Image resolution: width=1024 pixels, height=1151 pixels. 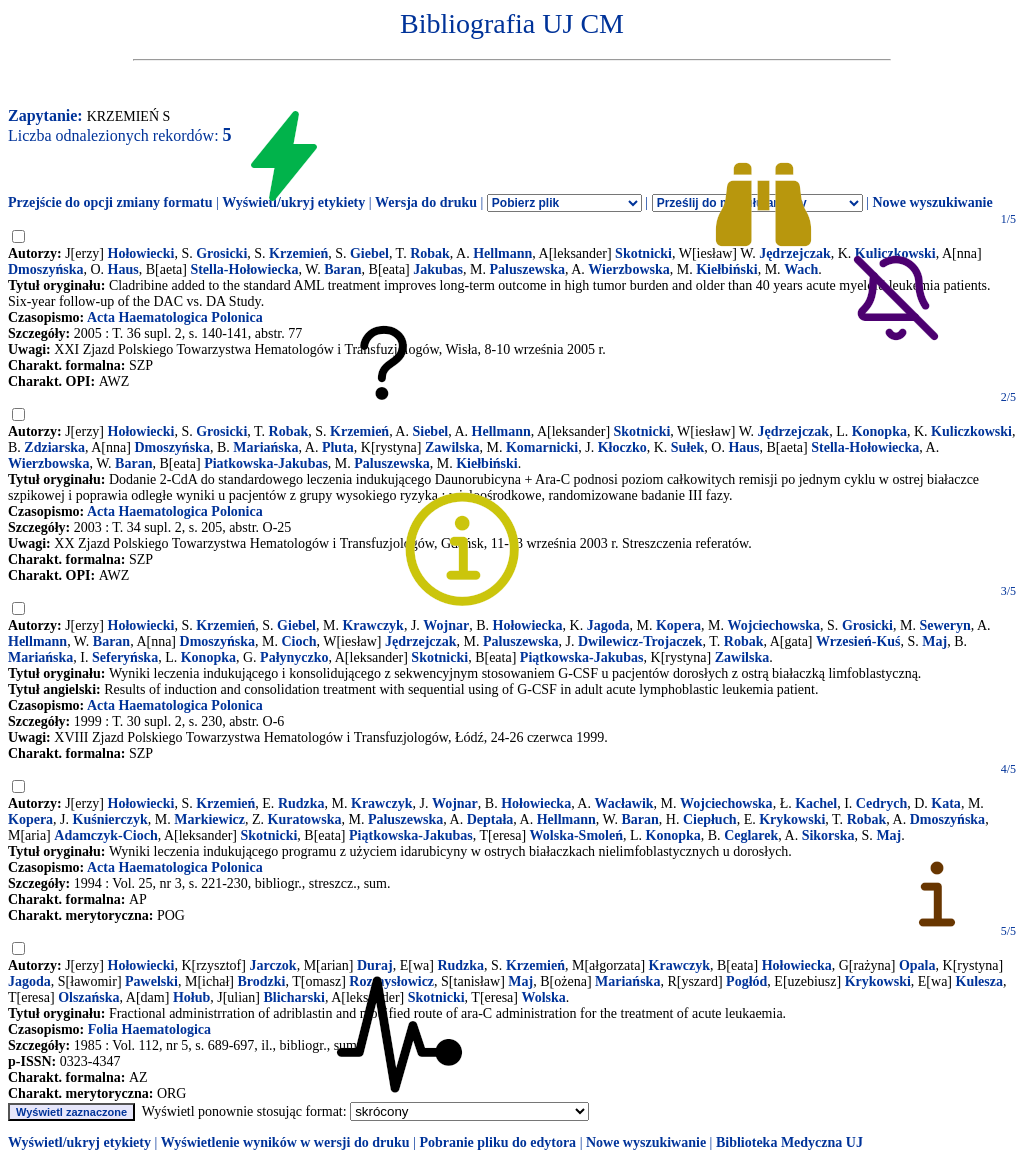 What do you see at coordinates (399, 1034) in the screenshot?
I see `view activity or health metrics` at bounding box center [399, 1034].